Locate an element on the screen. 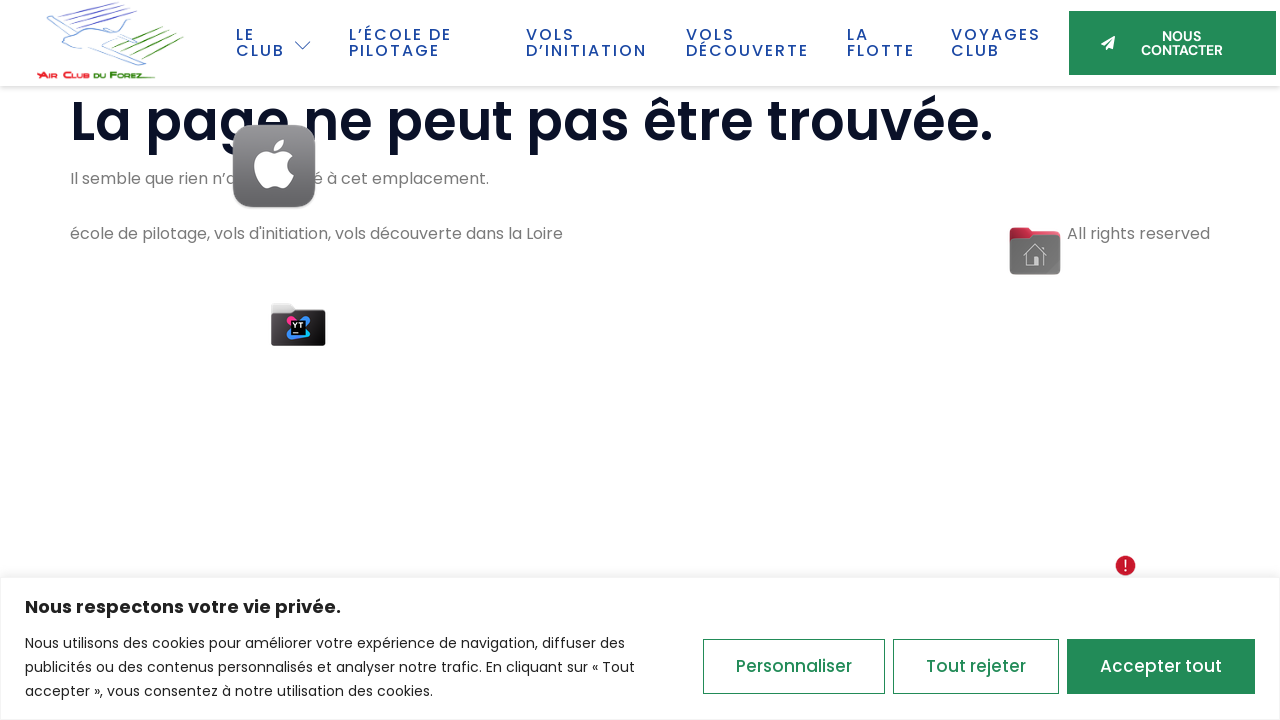 The height and width of the screenshot is (720, 1280). indicates important or critical status is located at coordinates (1125, 565).